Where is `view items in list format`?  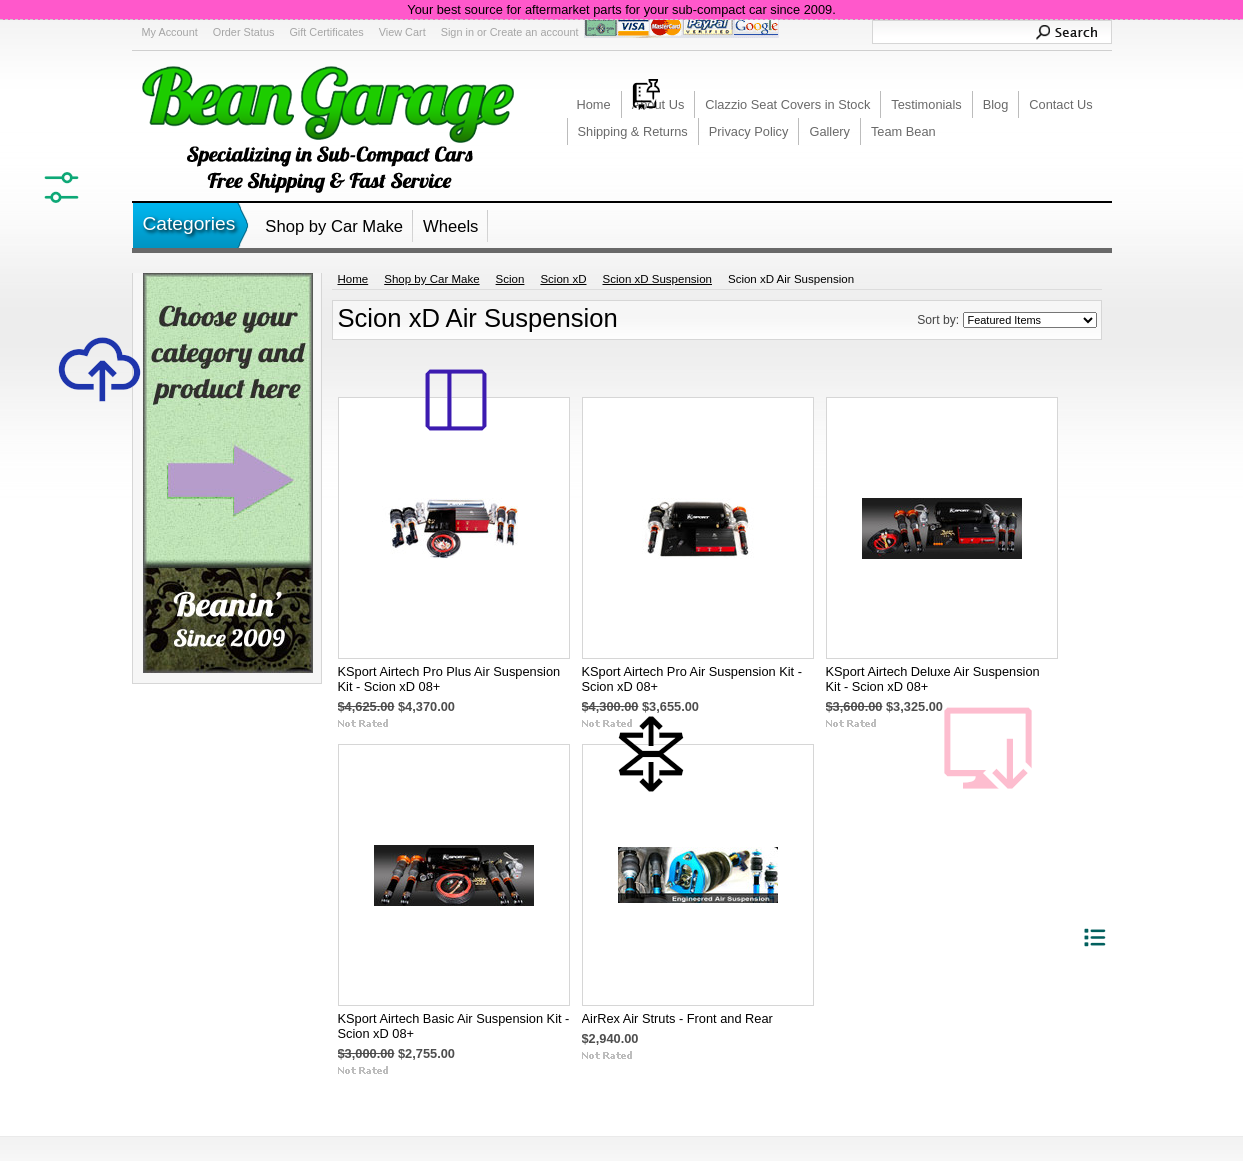 view items in list format is located at coordinates (1094, 937).